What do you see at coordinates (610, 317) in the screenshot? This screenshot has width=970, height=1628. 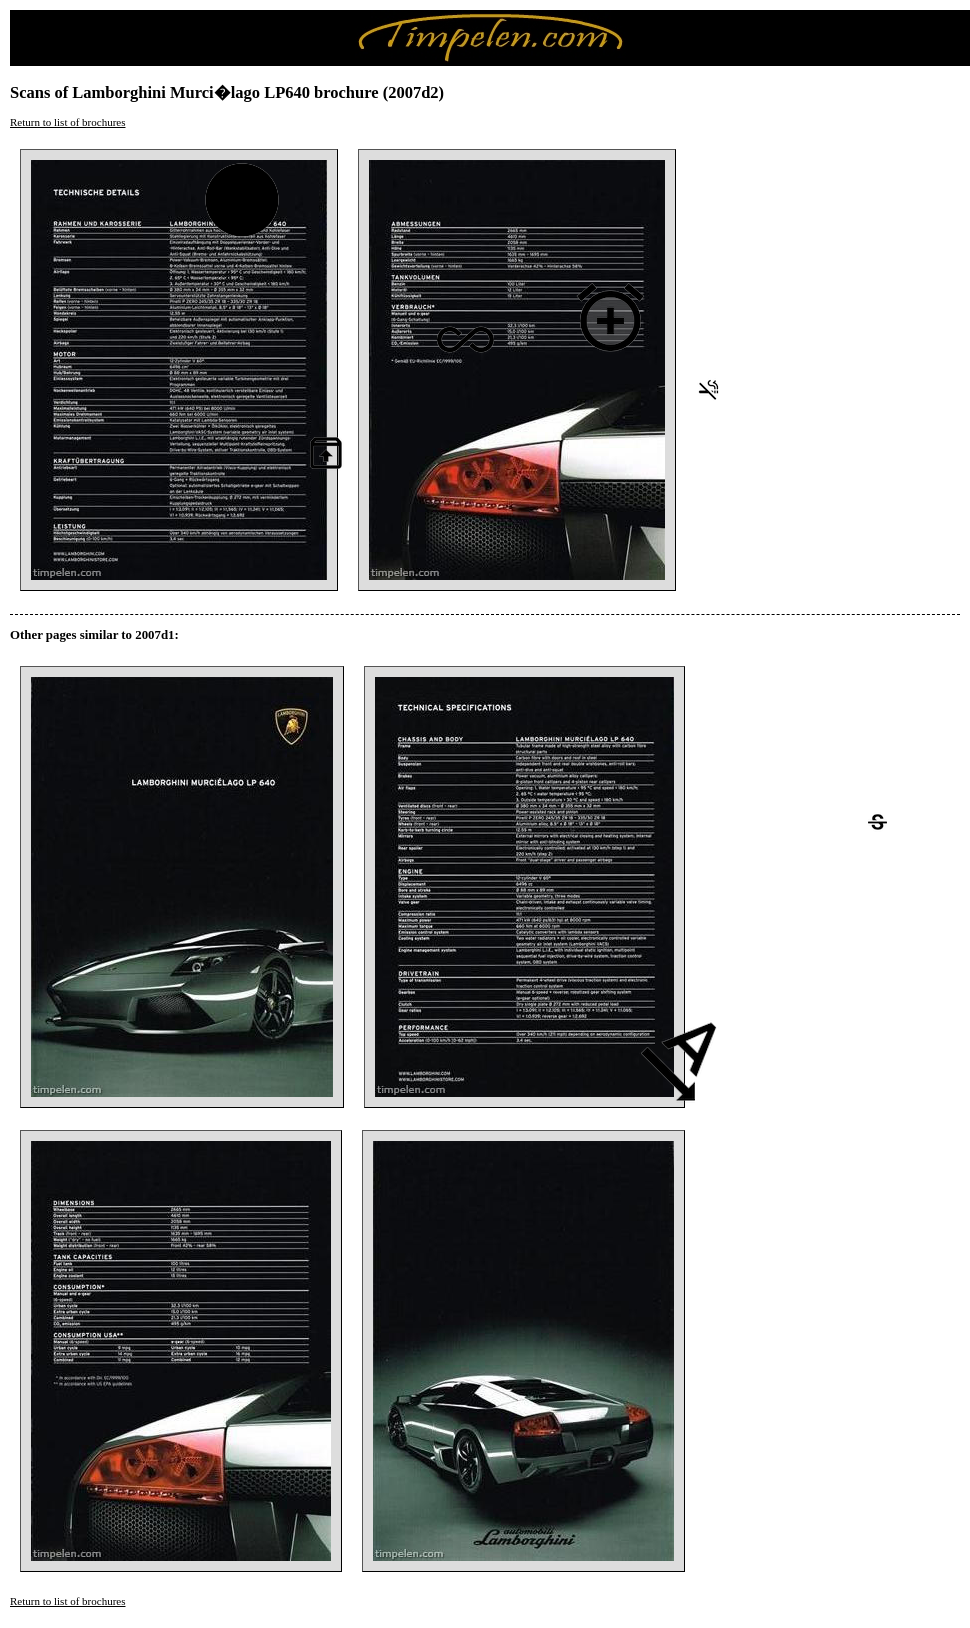 I see `add a new alarm` at bounding box center [610, 317].